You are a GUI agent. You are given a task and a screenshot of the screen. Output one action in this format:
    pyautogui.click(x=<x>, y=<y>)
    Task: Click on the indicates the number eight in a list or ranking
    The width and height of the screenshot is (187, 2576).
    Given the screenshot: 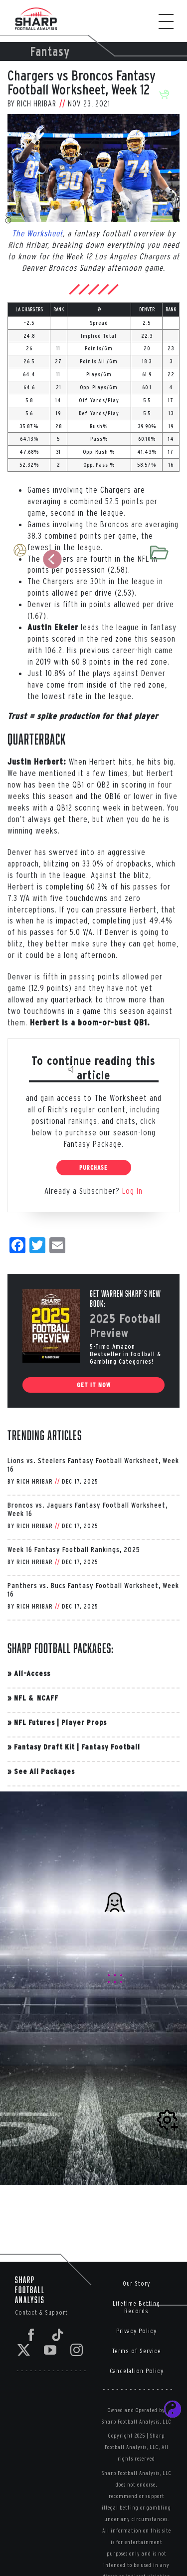 What is the action you would take?
    pyautogui.click(x=8, y=218)
    